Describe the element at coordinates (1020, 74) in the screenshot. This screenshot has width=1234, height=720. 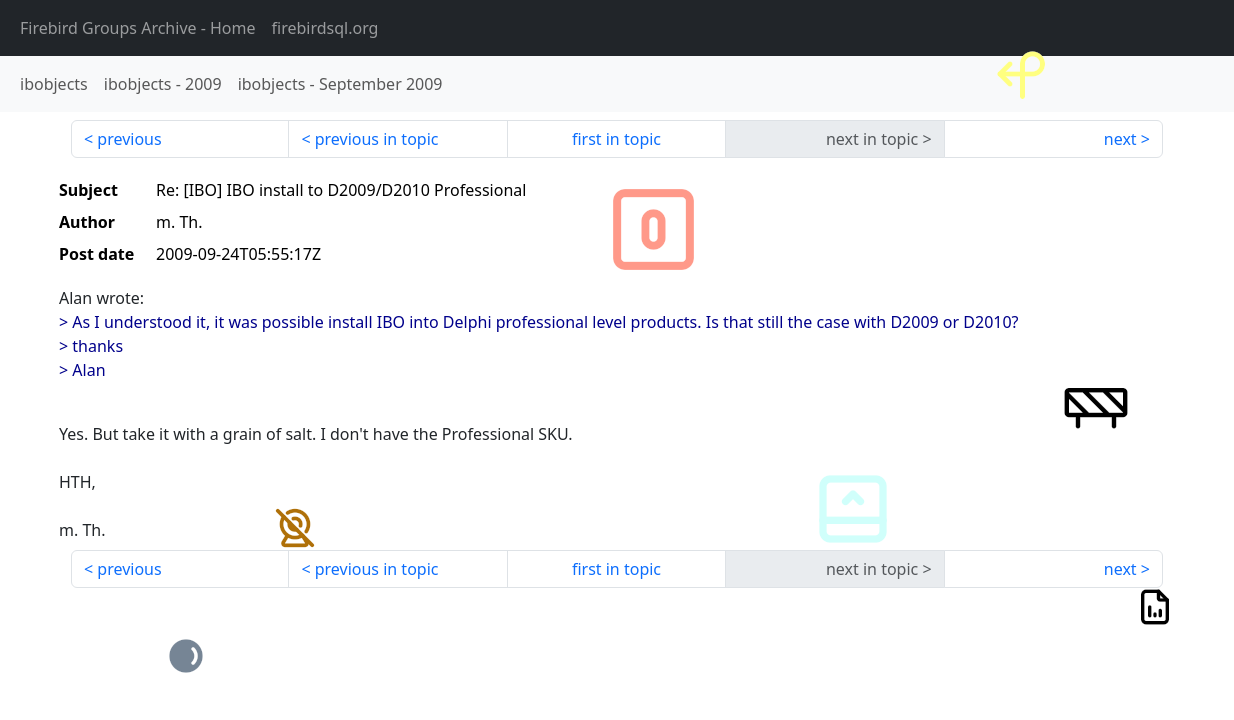
I see `undo or go back to previous state` at that location.